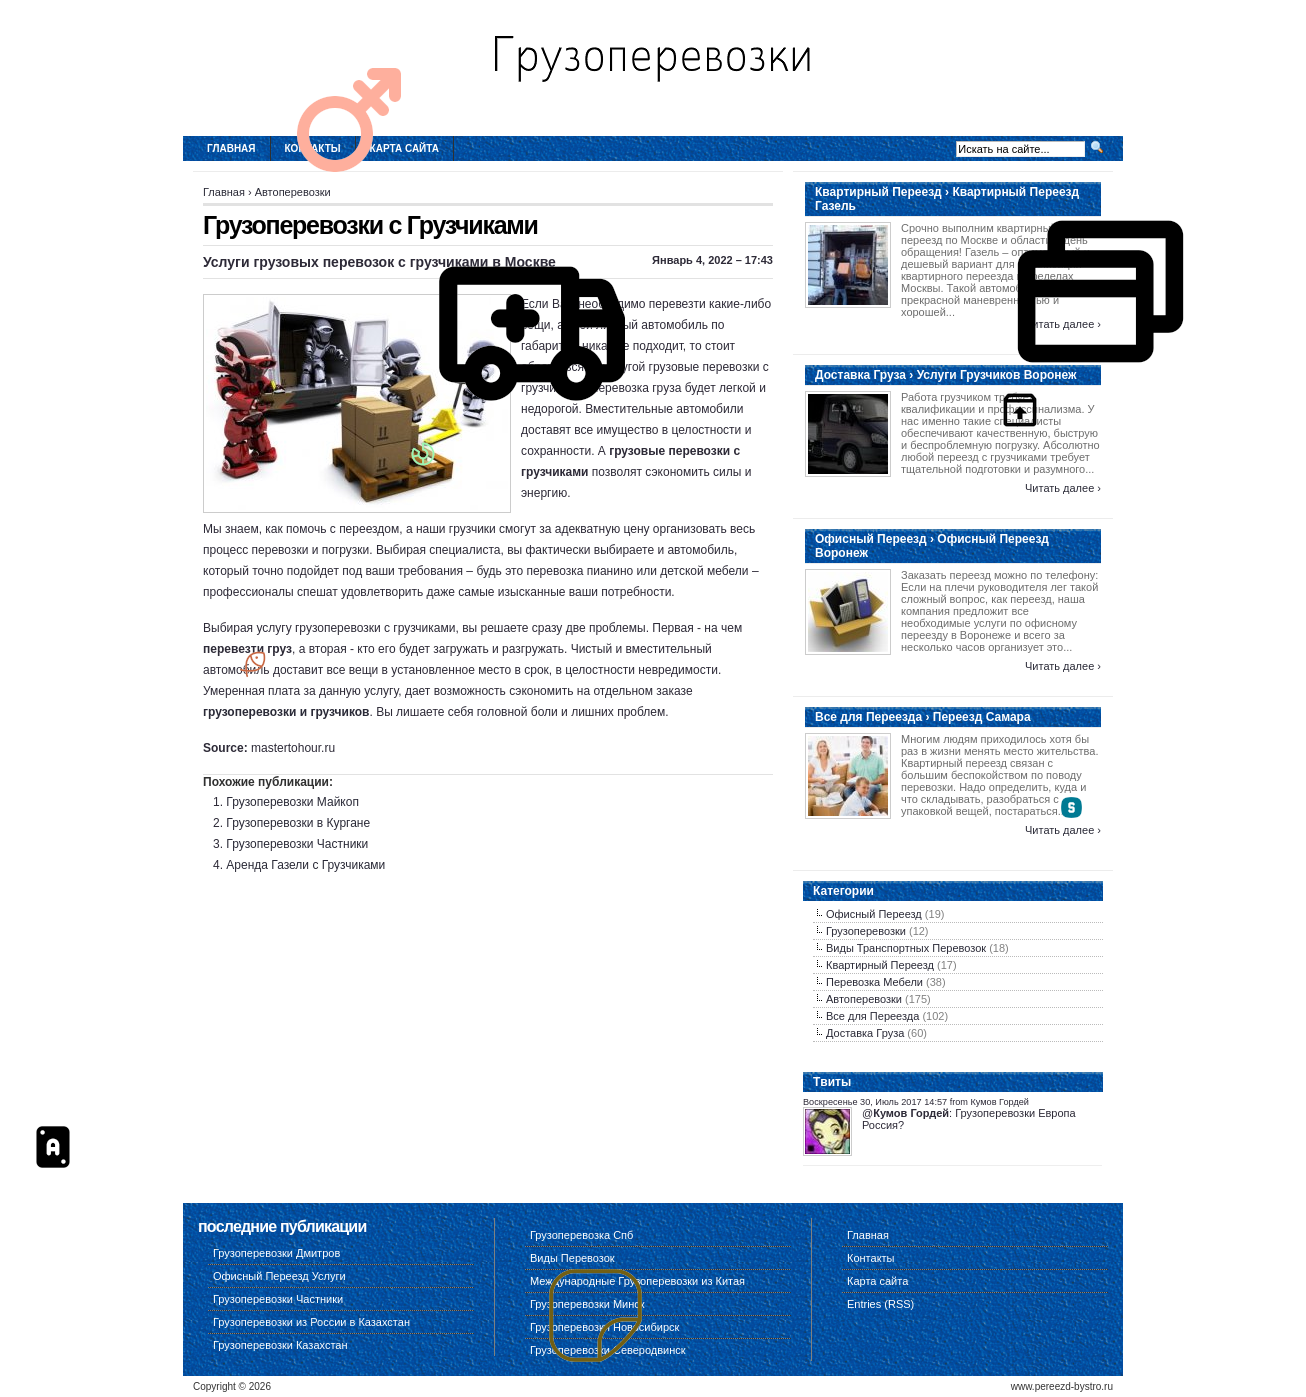 Image resolution: width=1306 pixels, height=1397 pixels. Describe the element at coordinates (1100, 291) in the screenshot. I see `view open browser windows` at that location.